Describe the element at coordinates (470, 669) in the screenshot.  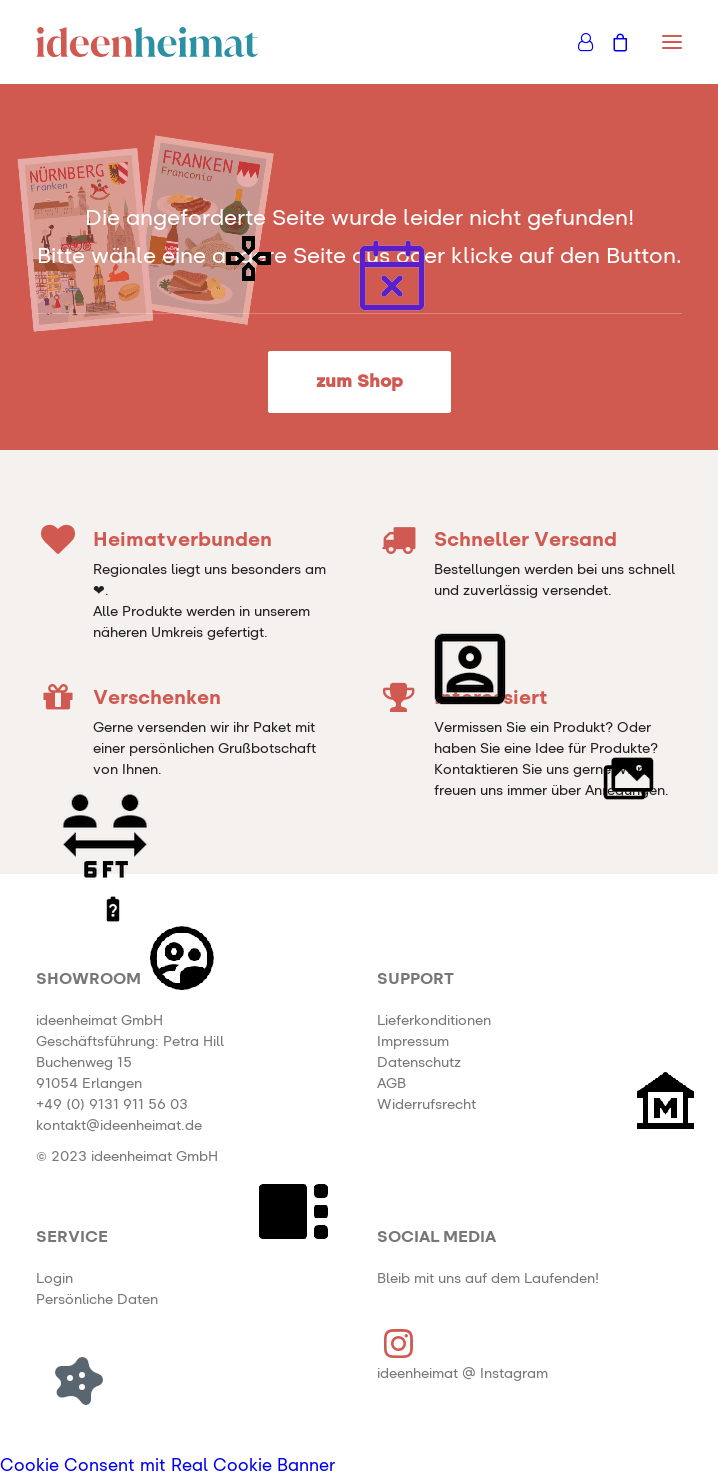
I see `view your account profile` at that location.